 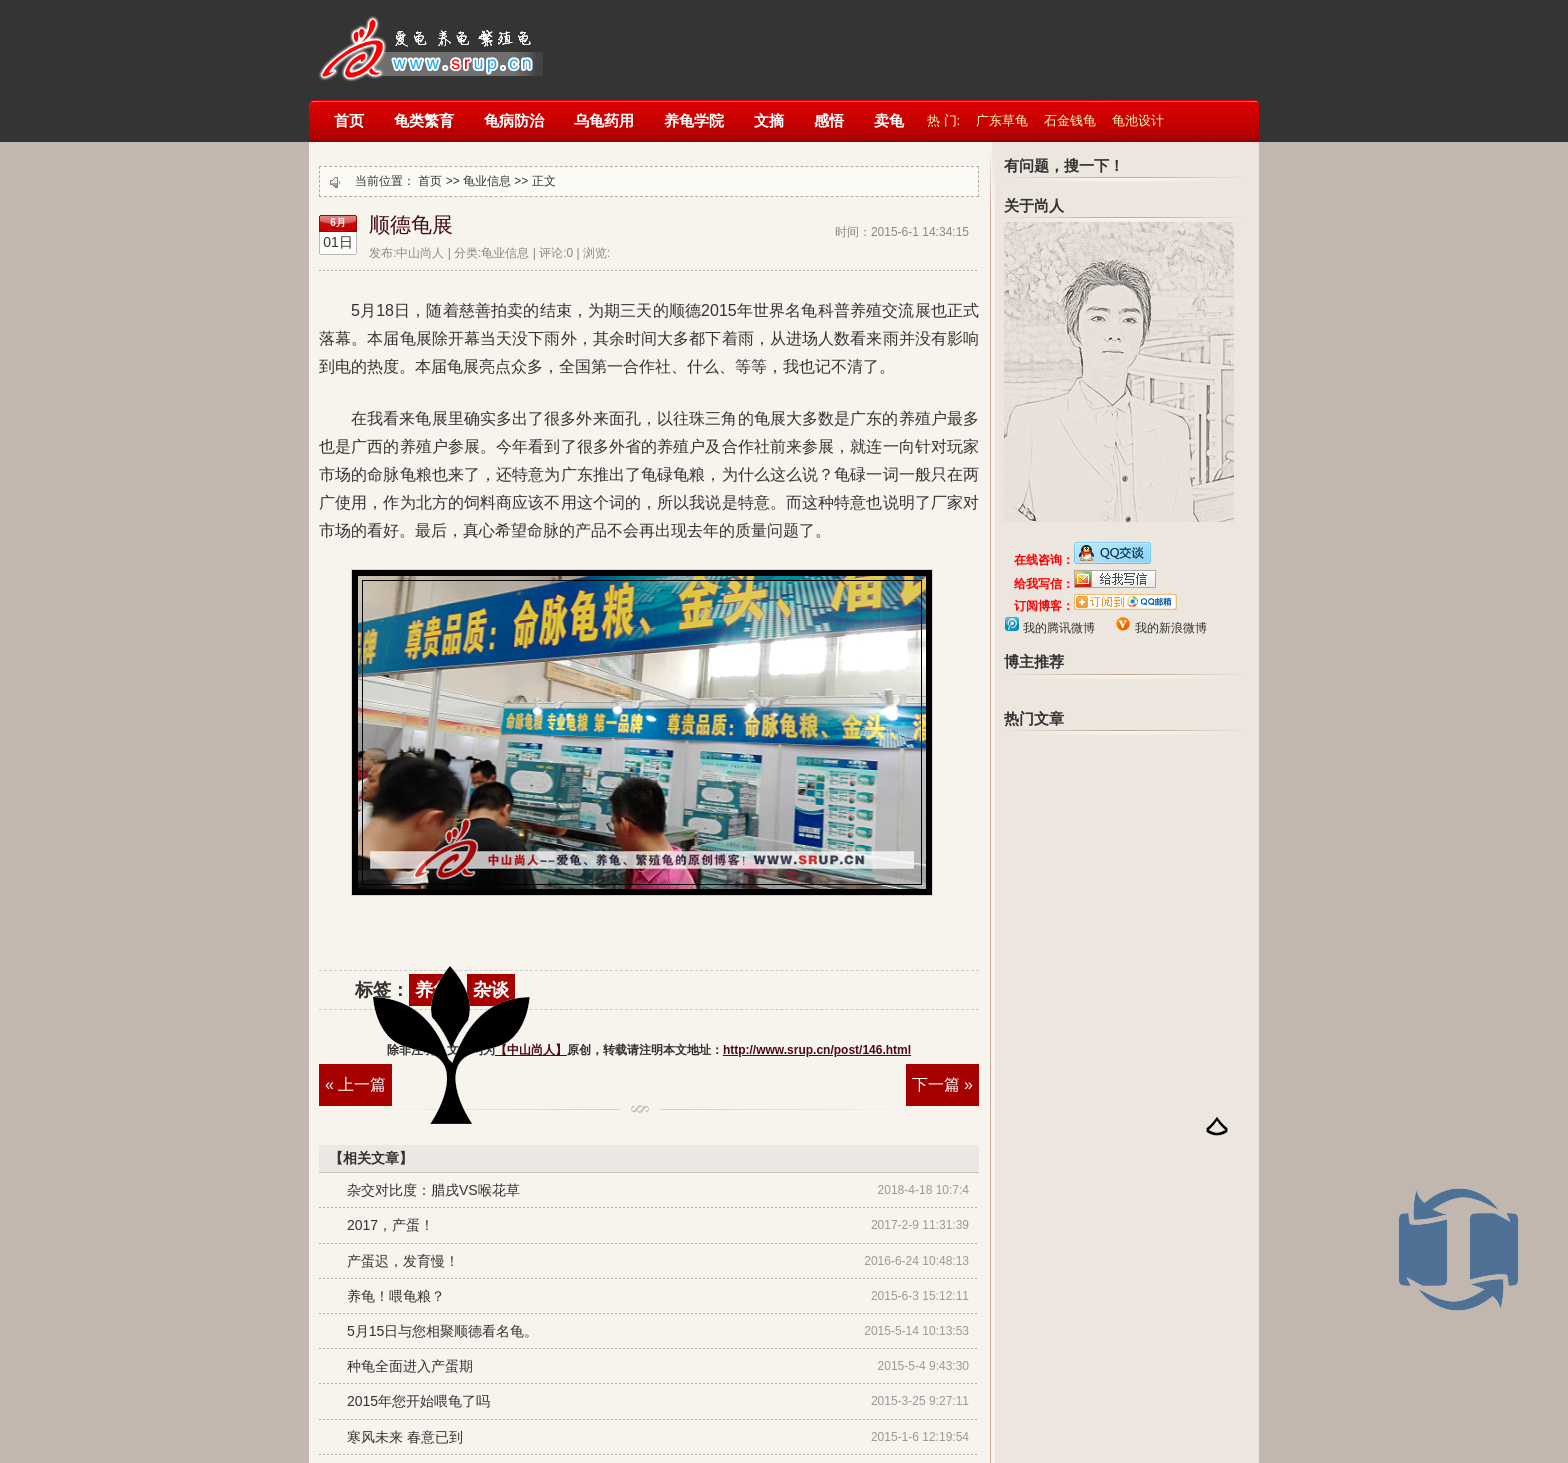 I want to click on indicates private first class military rank, so click(x=1217, y=1126).